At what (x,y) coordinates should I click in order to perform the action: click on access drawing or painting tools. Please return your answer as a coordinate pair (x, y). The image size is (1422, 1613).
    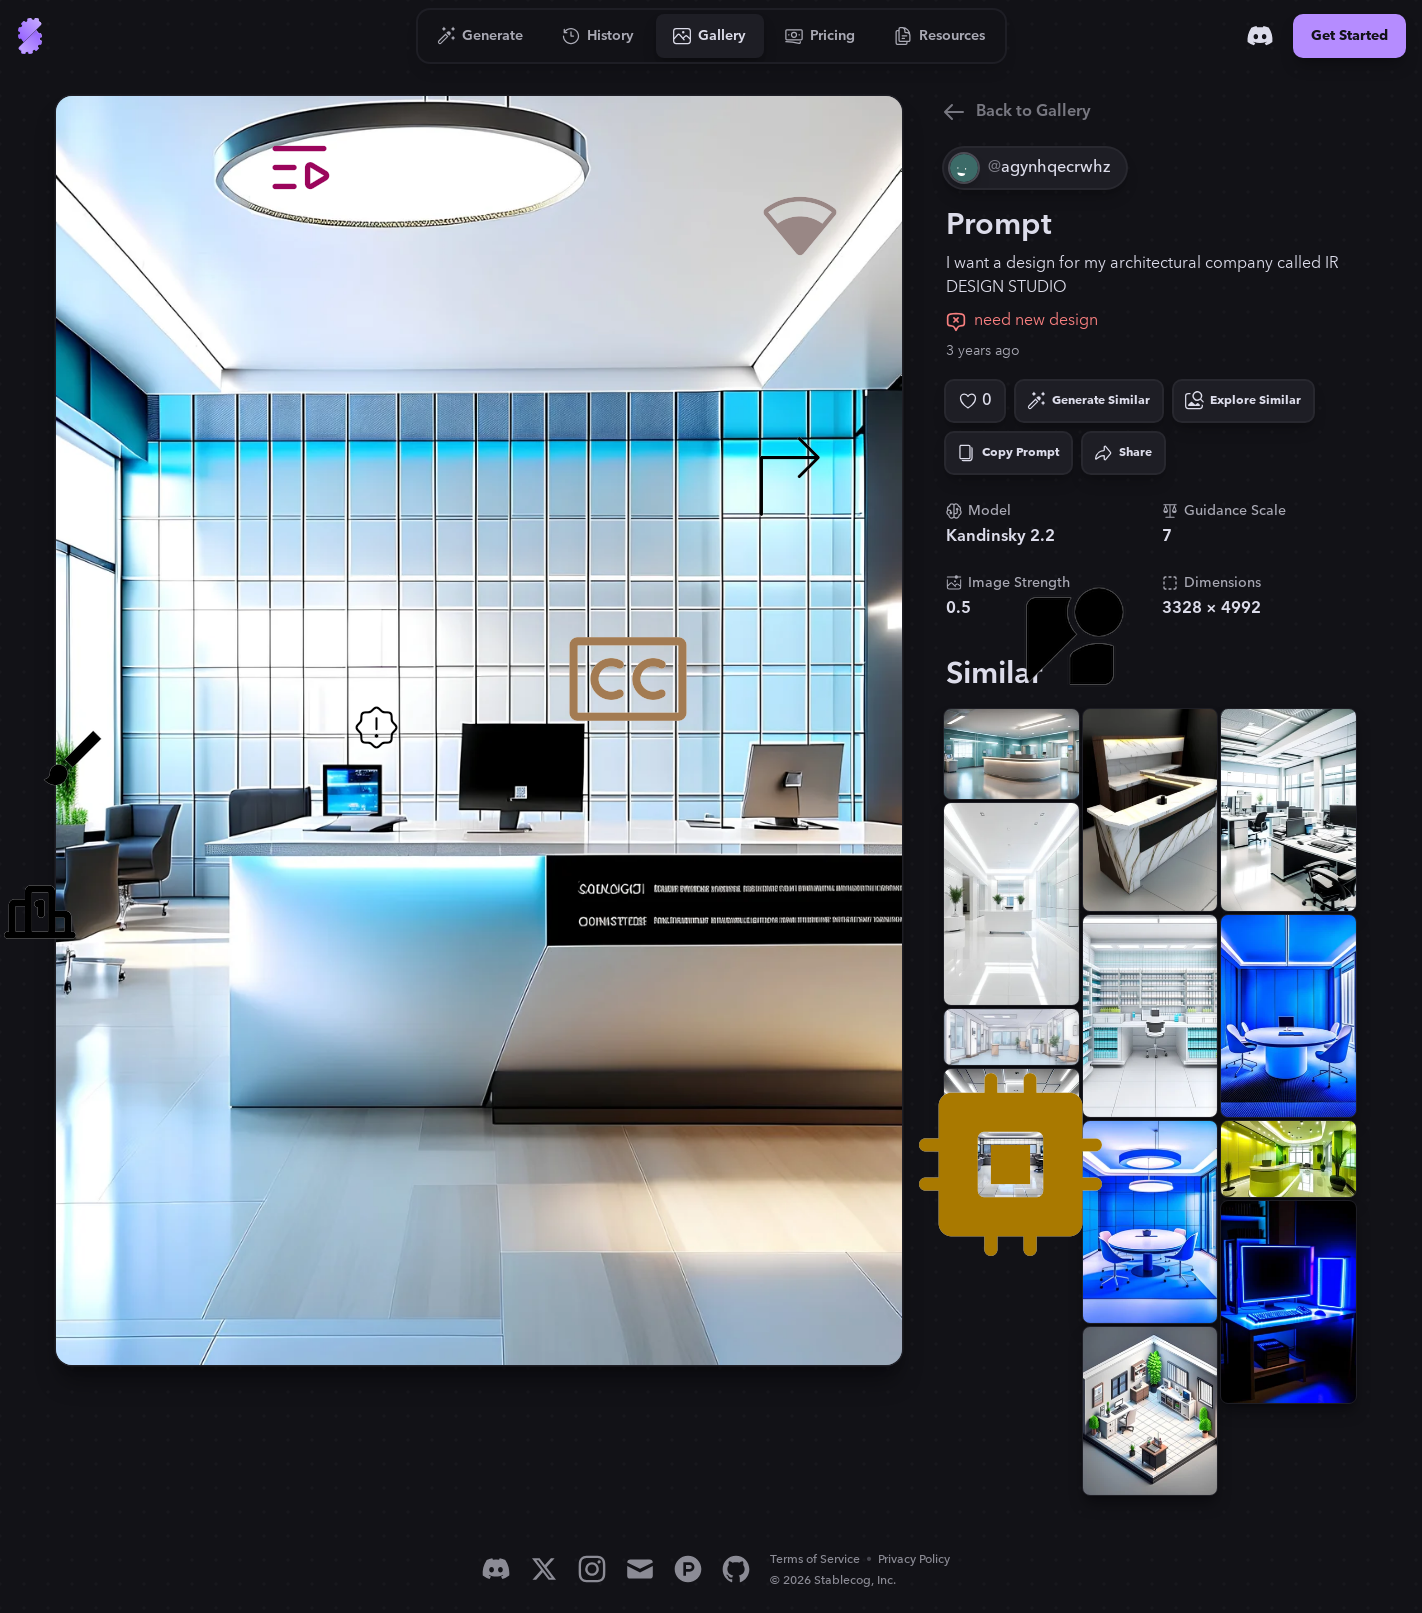
    Looking at the image, I should click on (73, 758).